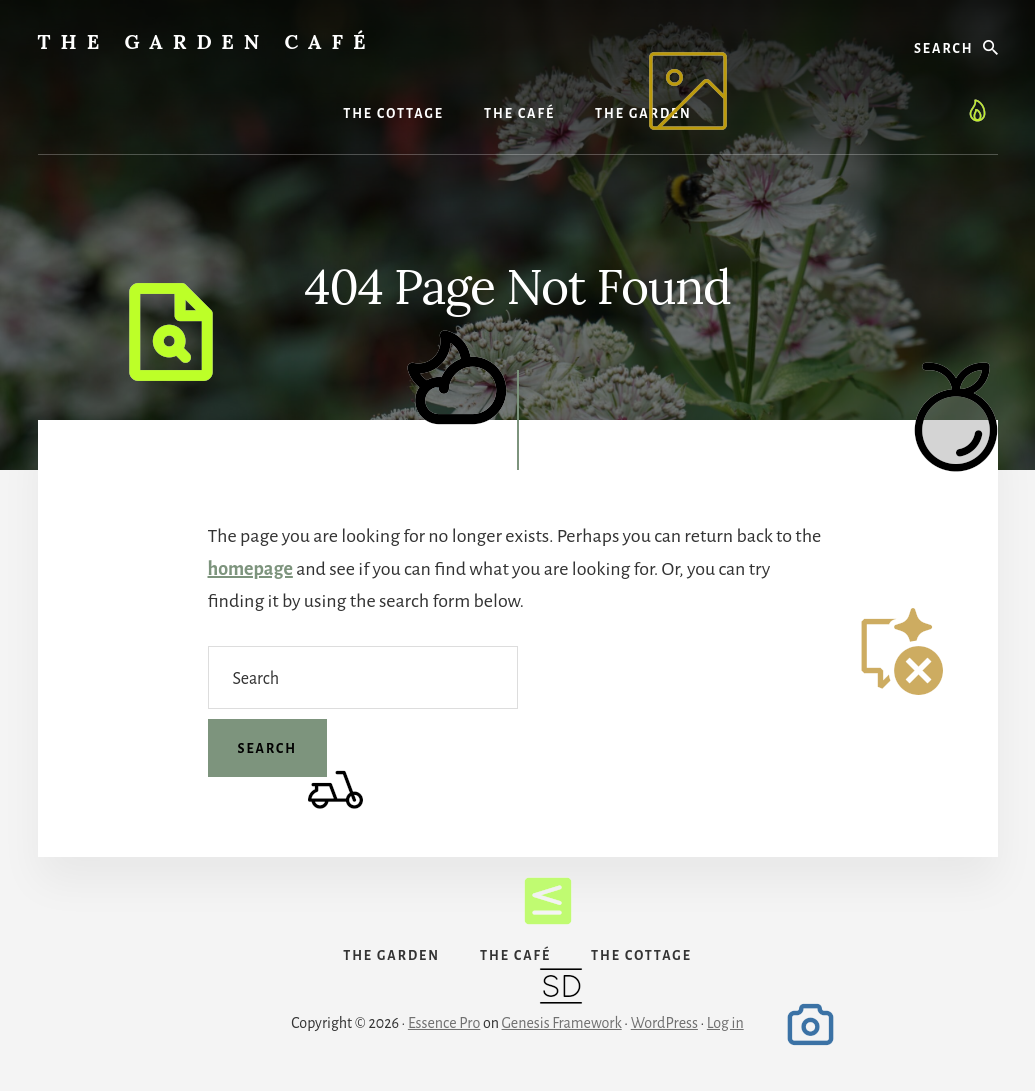 The width and height of the screenshot is (1035, 1091). I want to click on take a photo, so click(810, 1024).